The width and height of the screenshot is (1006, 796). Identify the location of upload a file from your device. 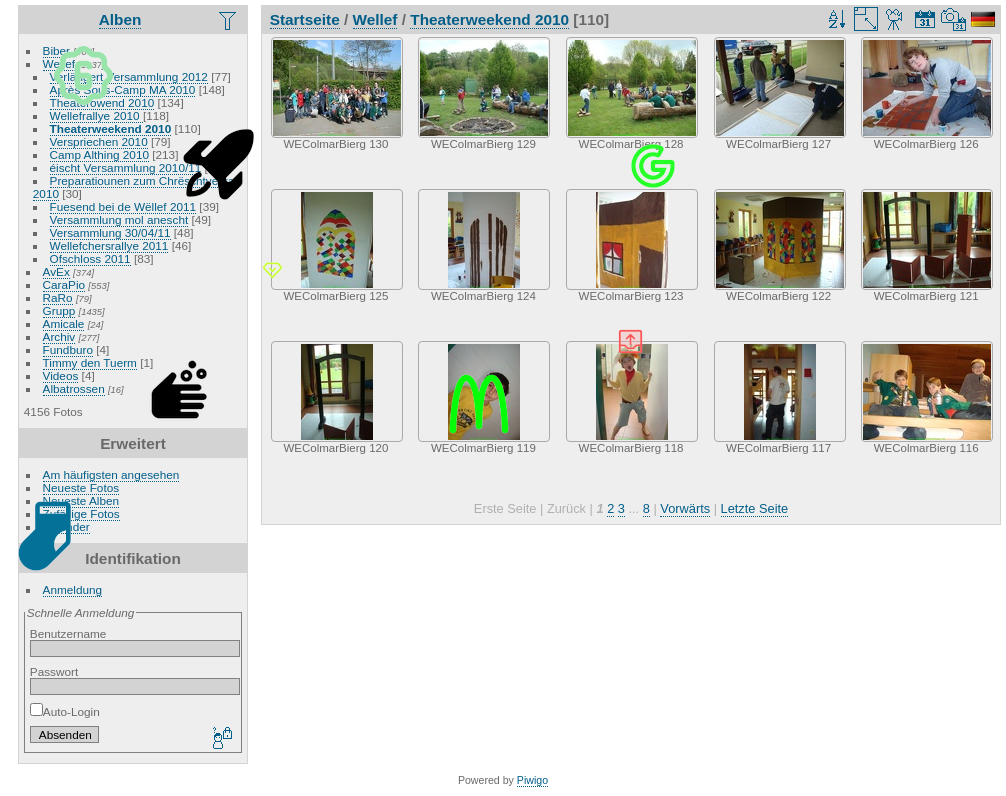
(630, 341).